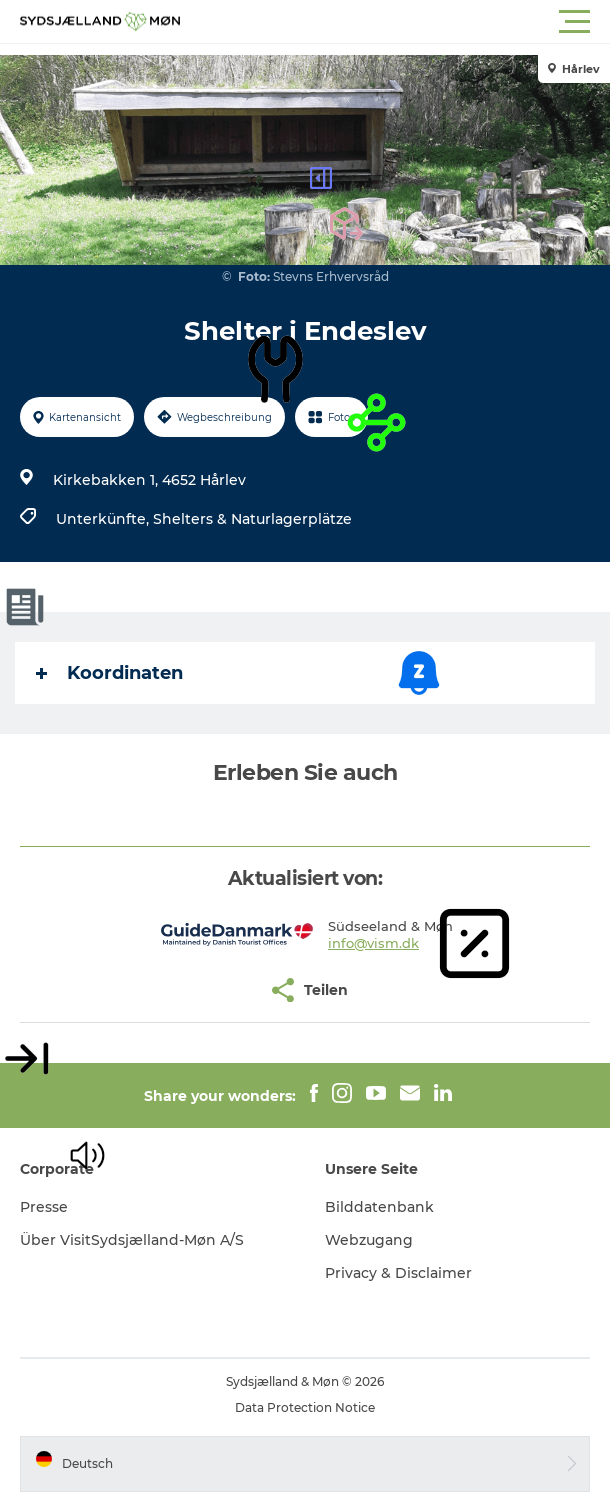 The image size is (610, 1507). I want to click on mute notifications or enable do not disturb mode, so click(419, 673).